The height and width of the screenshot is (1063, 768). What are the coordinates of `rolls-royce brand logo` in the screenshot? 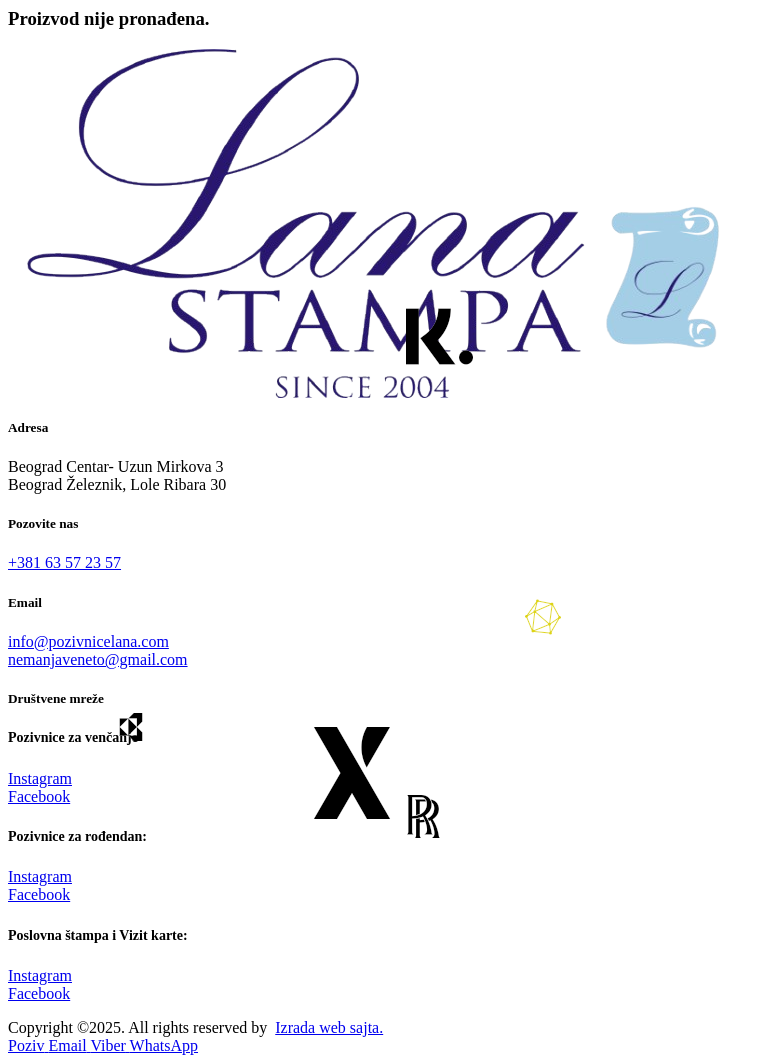 It's located at (423, 816).